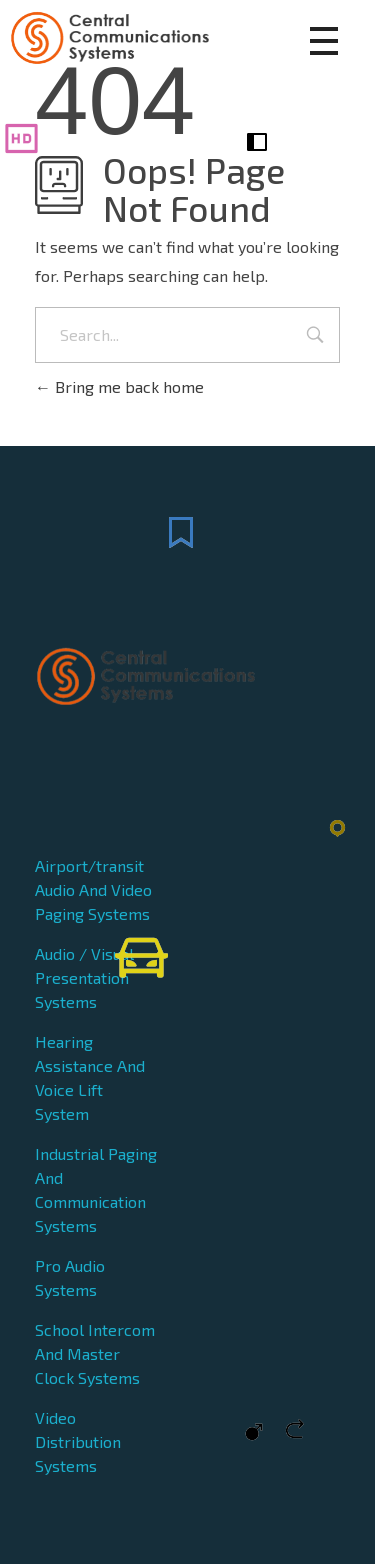 The width and height of the screenshot is (375, 1564). What do you see at coordinates (181, 532) in the screenshot?
I see `save this item for later` at bounding box center [181, 532].